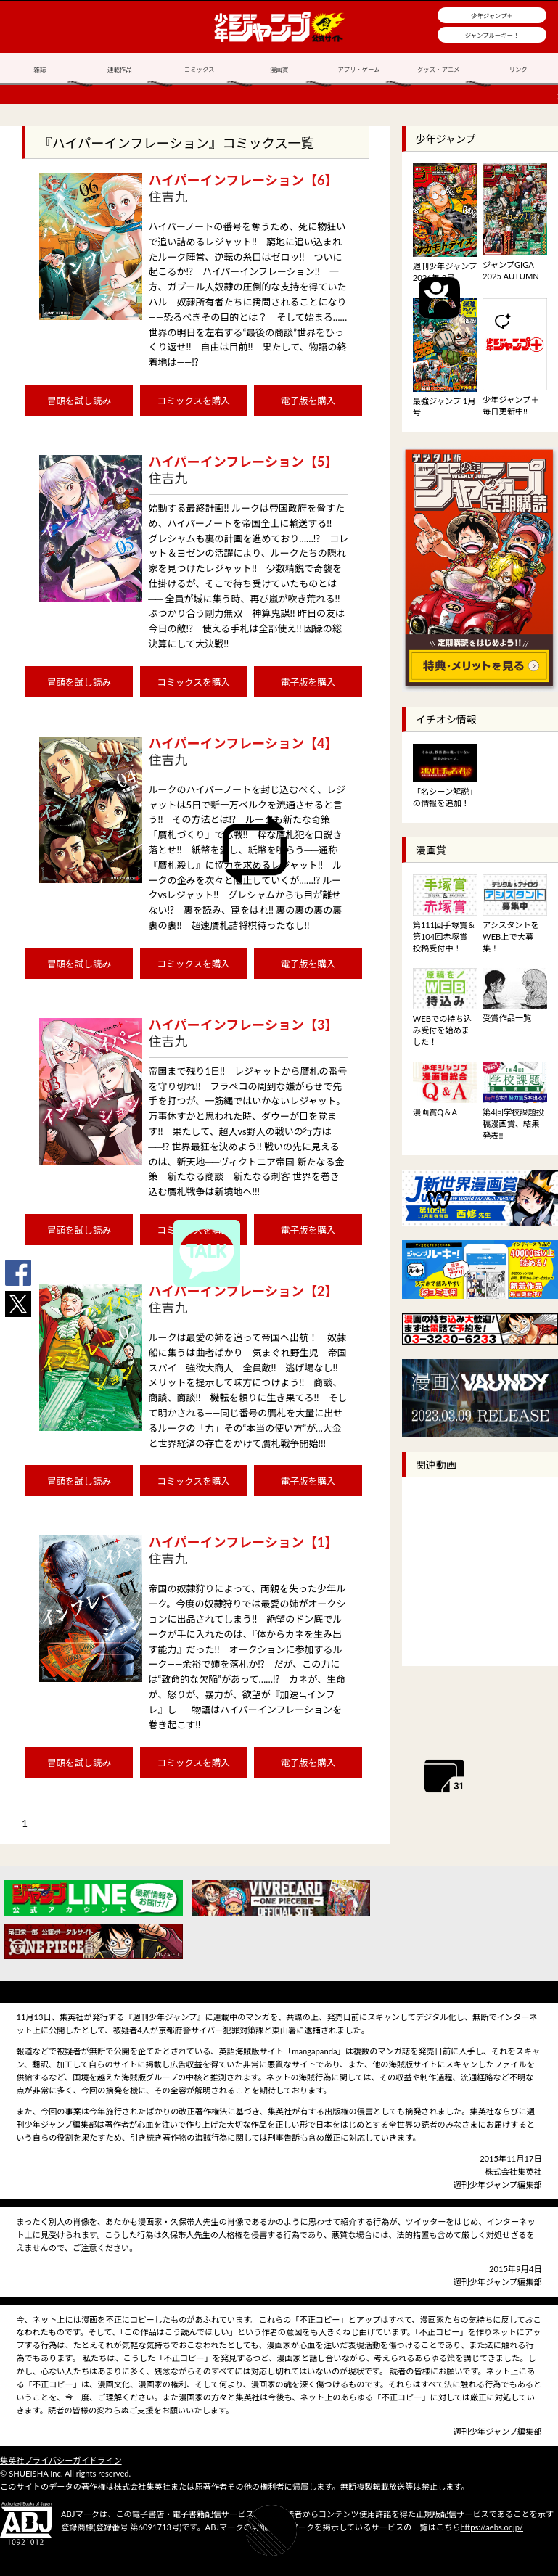 The image size is (558, 2576). What do you see at coordinates (207, 1253) in the screenshot?
I see `open KakaoTalk messaging app` at bounding box center [207, 1253].